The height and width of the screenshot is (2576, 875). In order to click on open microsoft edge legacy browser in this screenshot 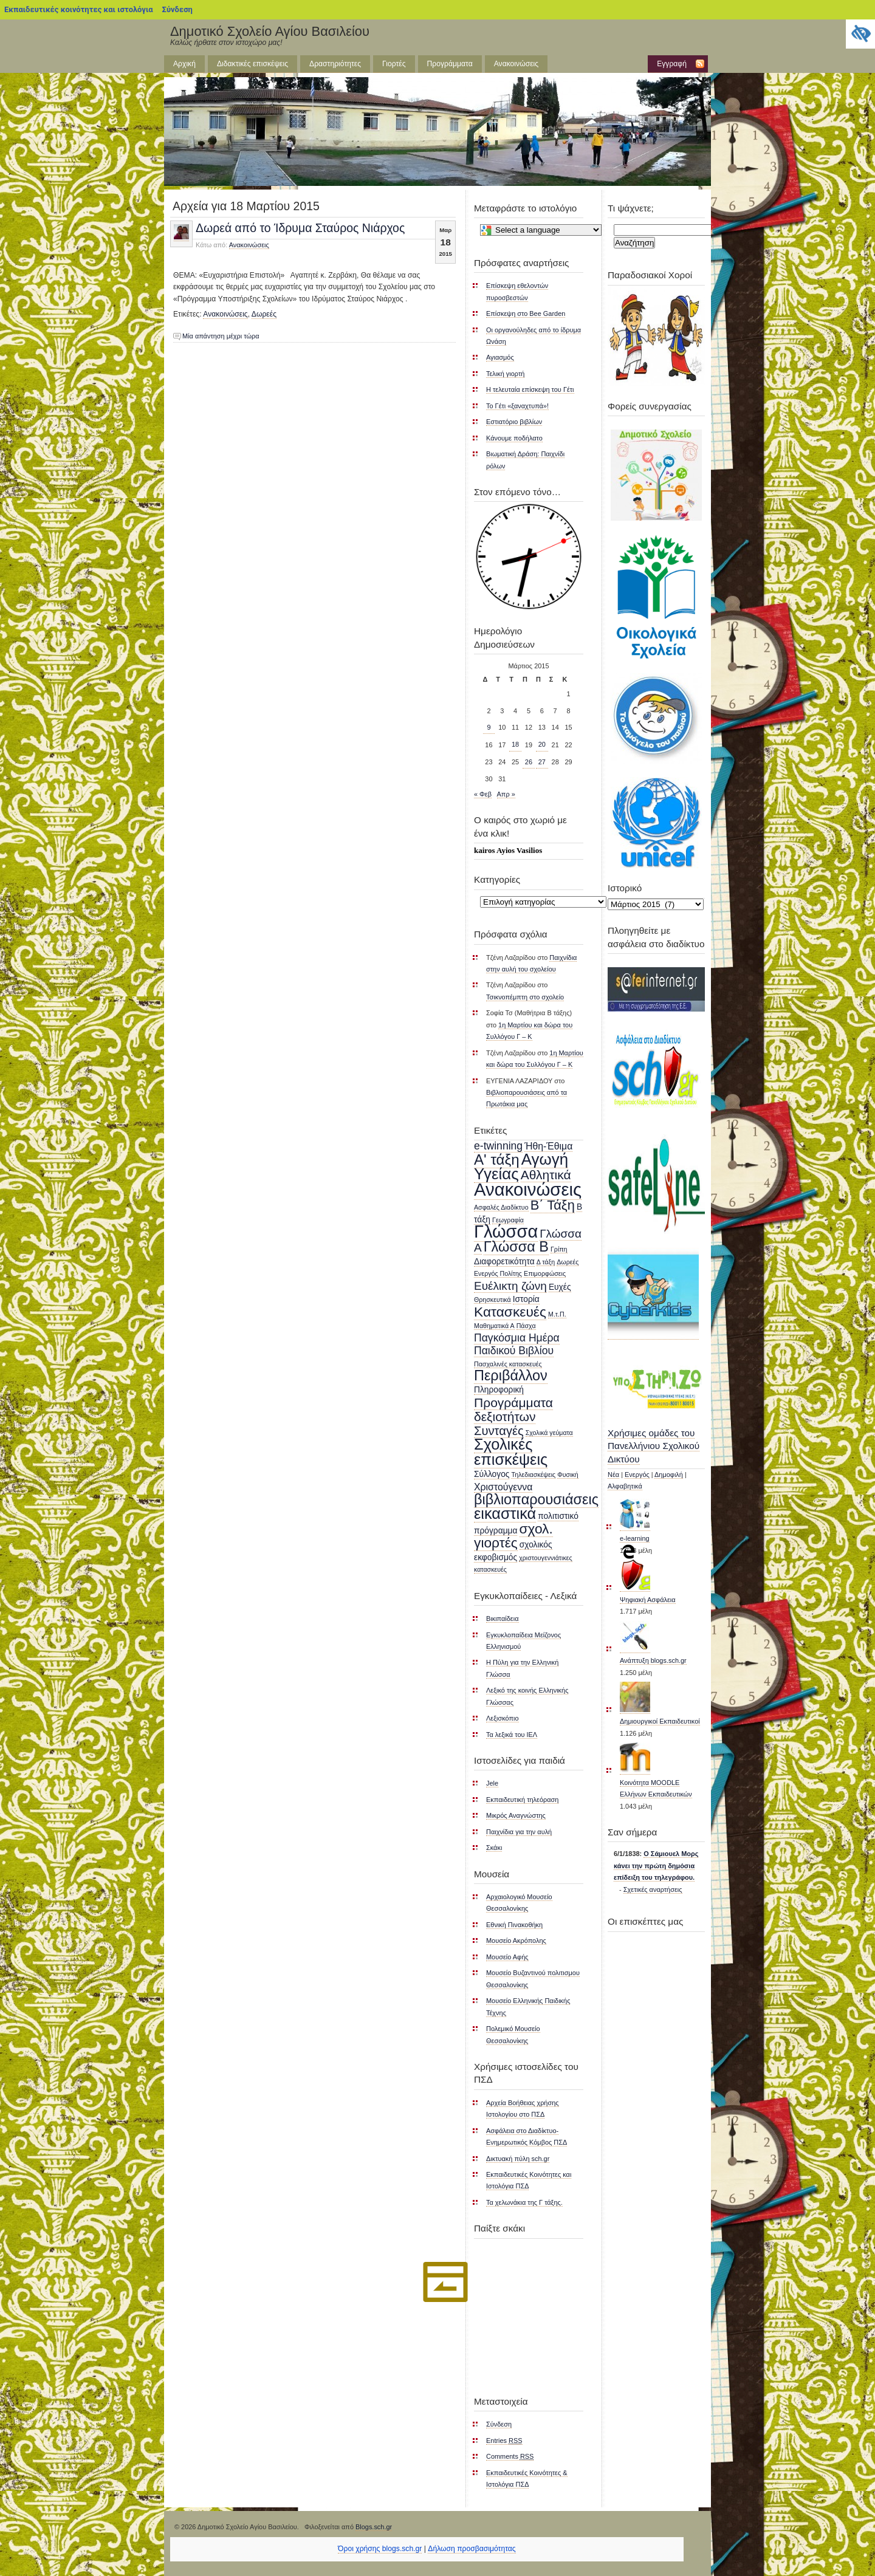, I will do `click(628, 1552)`.